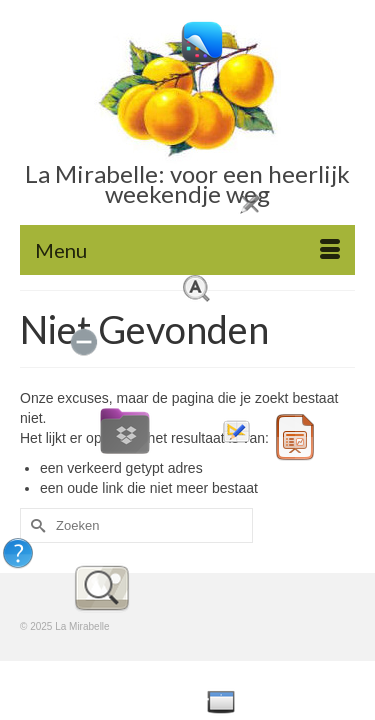 Image resolution: width=375 pixels, height=720 pixels. Describe the element at coordinates (125, 431) in the screenshot. I see `open your dropbox synced folder` at that location.